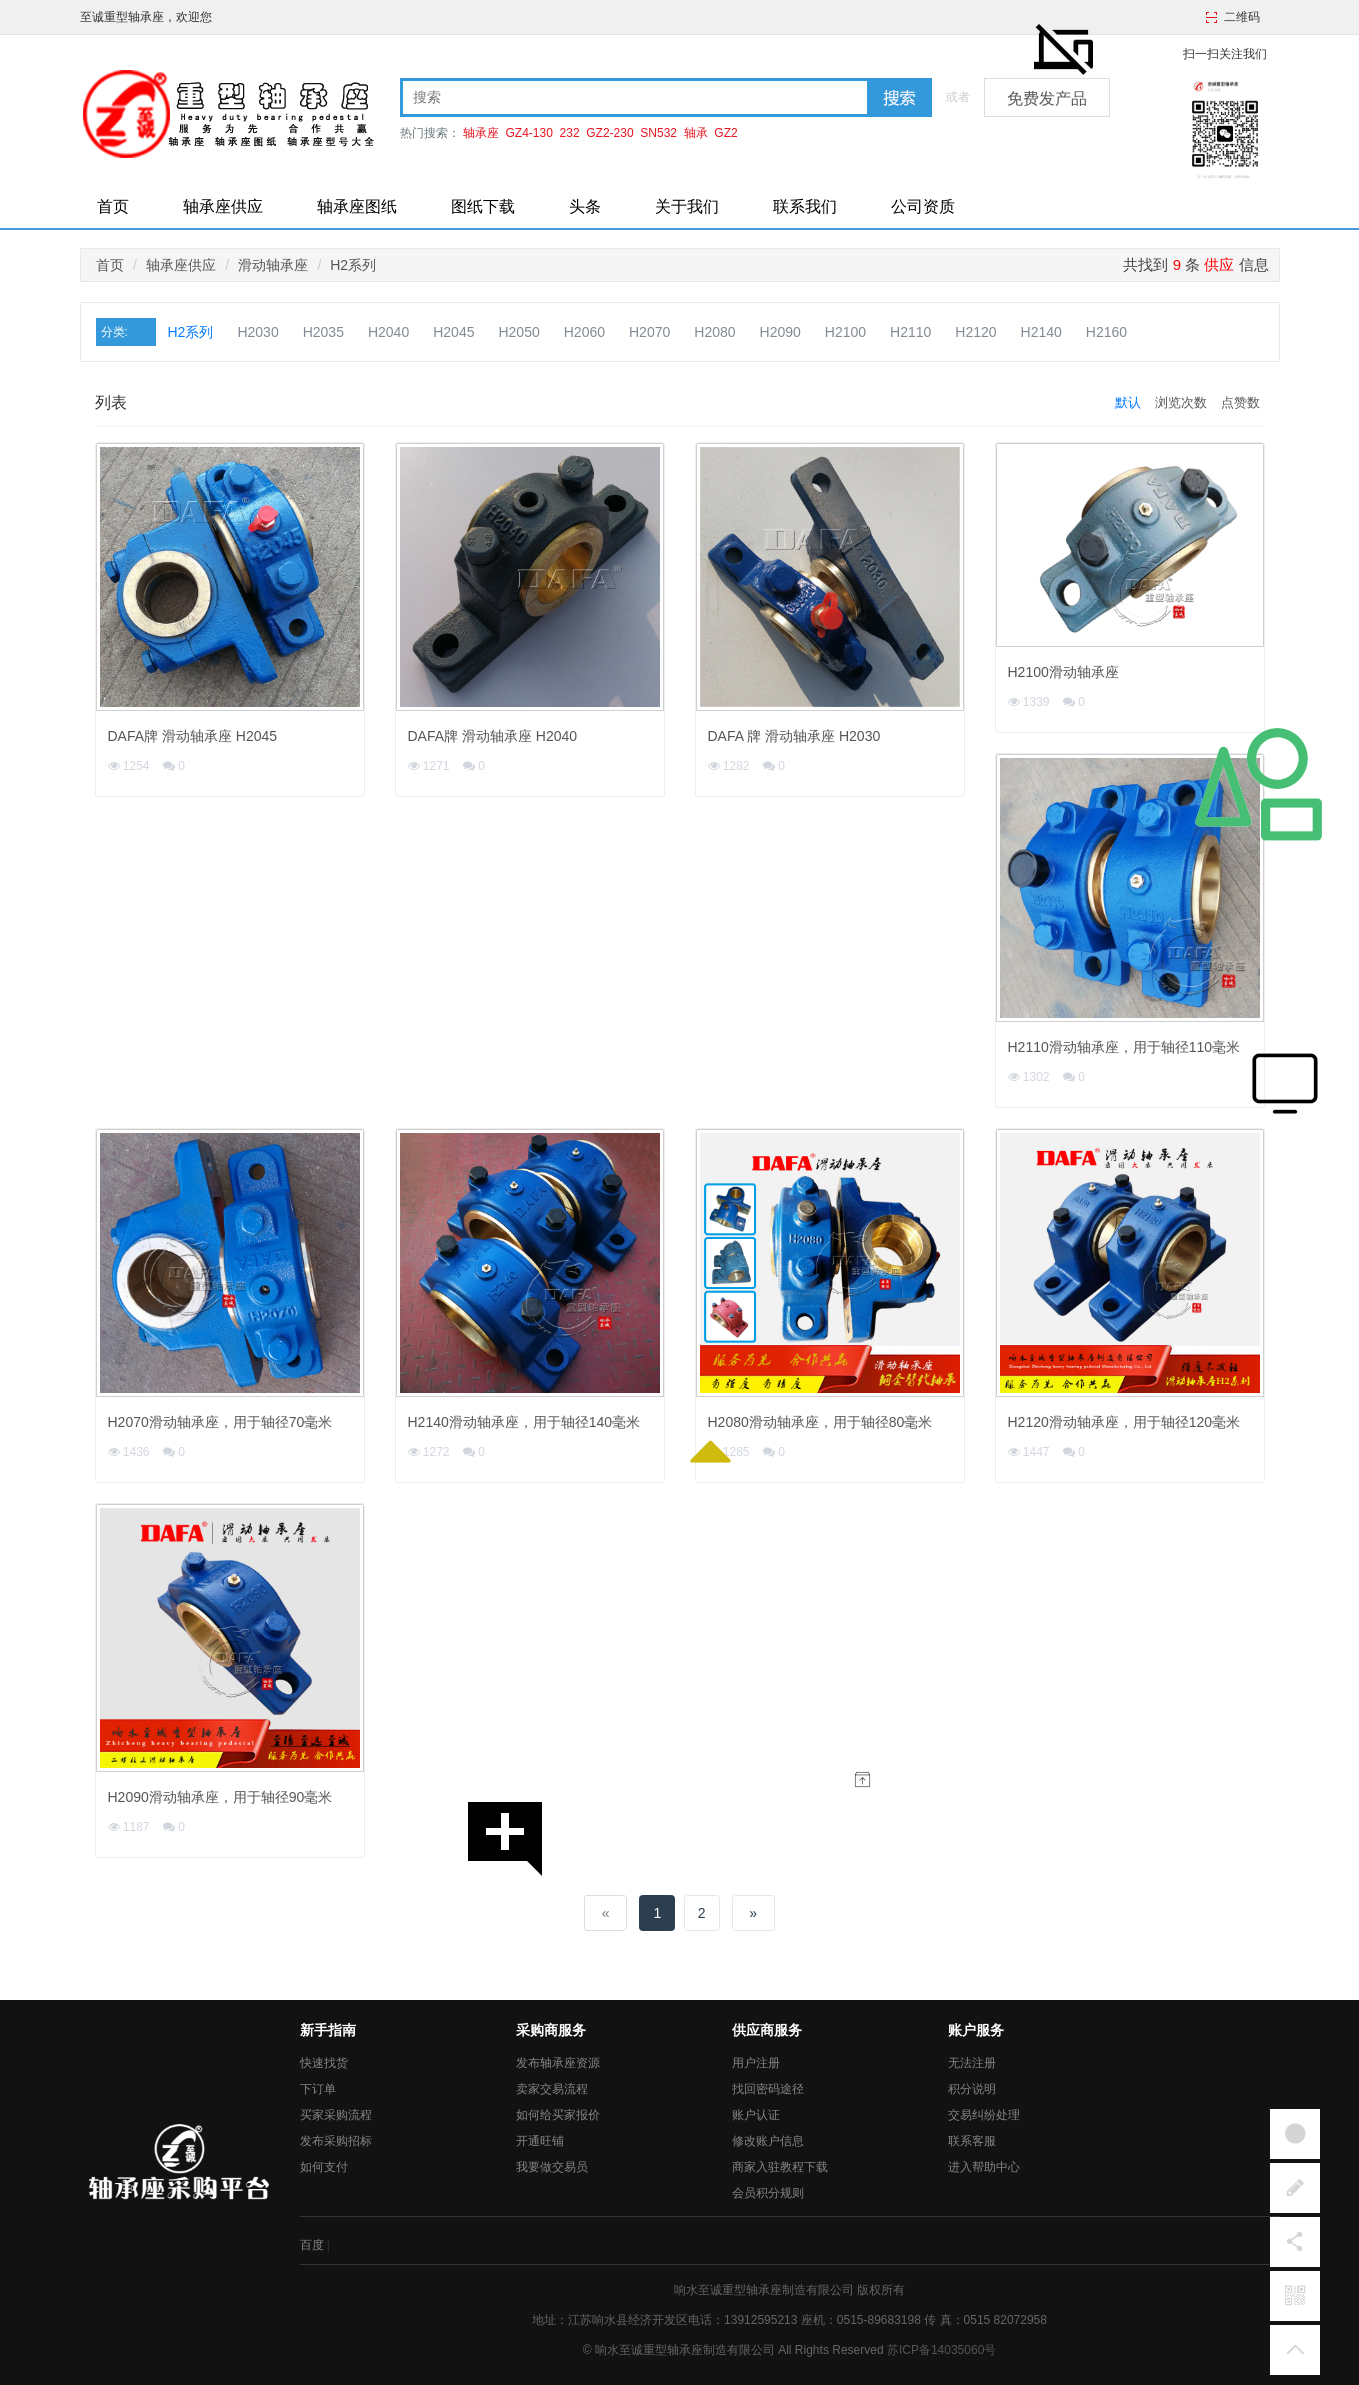 Image resolution: width=1359 pixels, height=2385 pixels. What do you see at coordinates (1261, 789) in the screenshot?
I see `access shape tools or drawing options` at bounding box center [1261, 789].